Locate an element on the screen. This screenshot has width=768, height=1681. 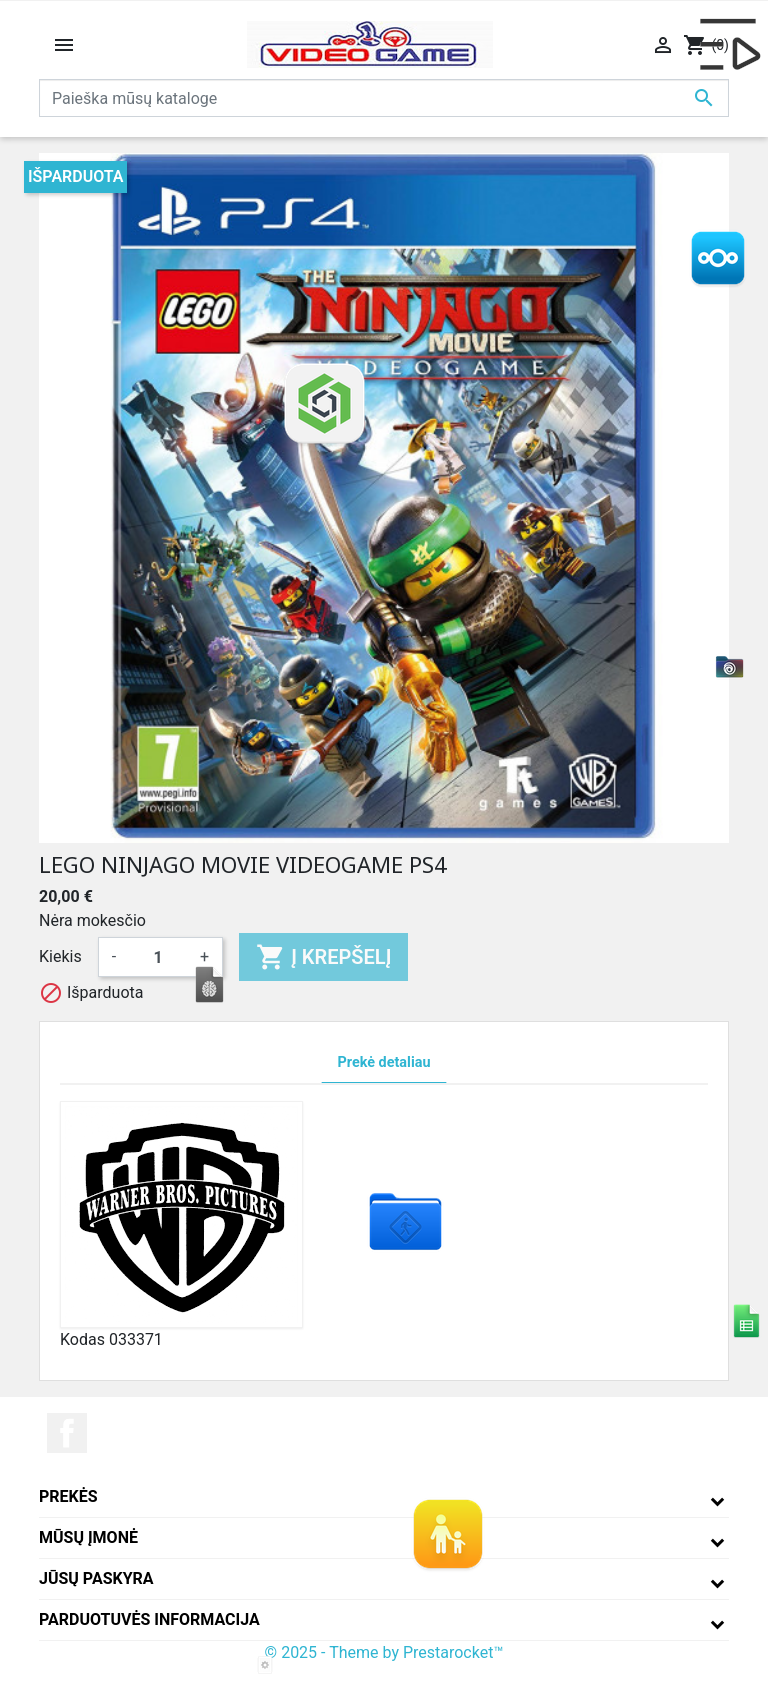
open ownCloud file sync and sharing app is located at coordinates (718, 258).